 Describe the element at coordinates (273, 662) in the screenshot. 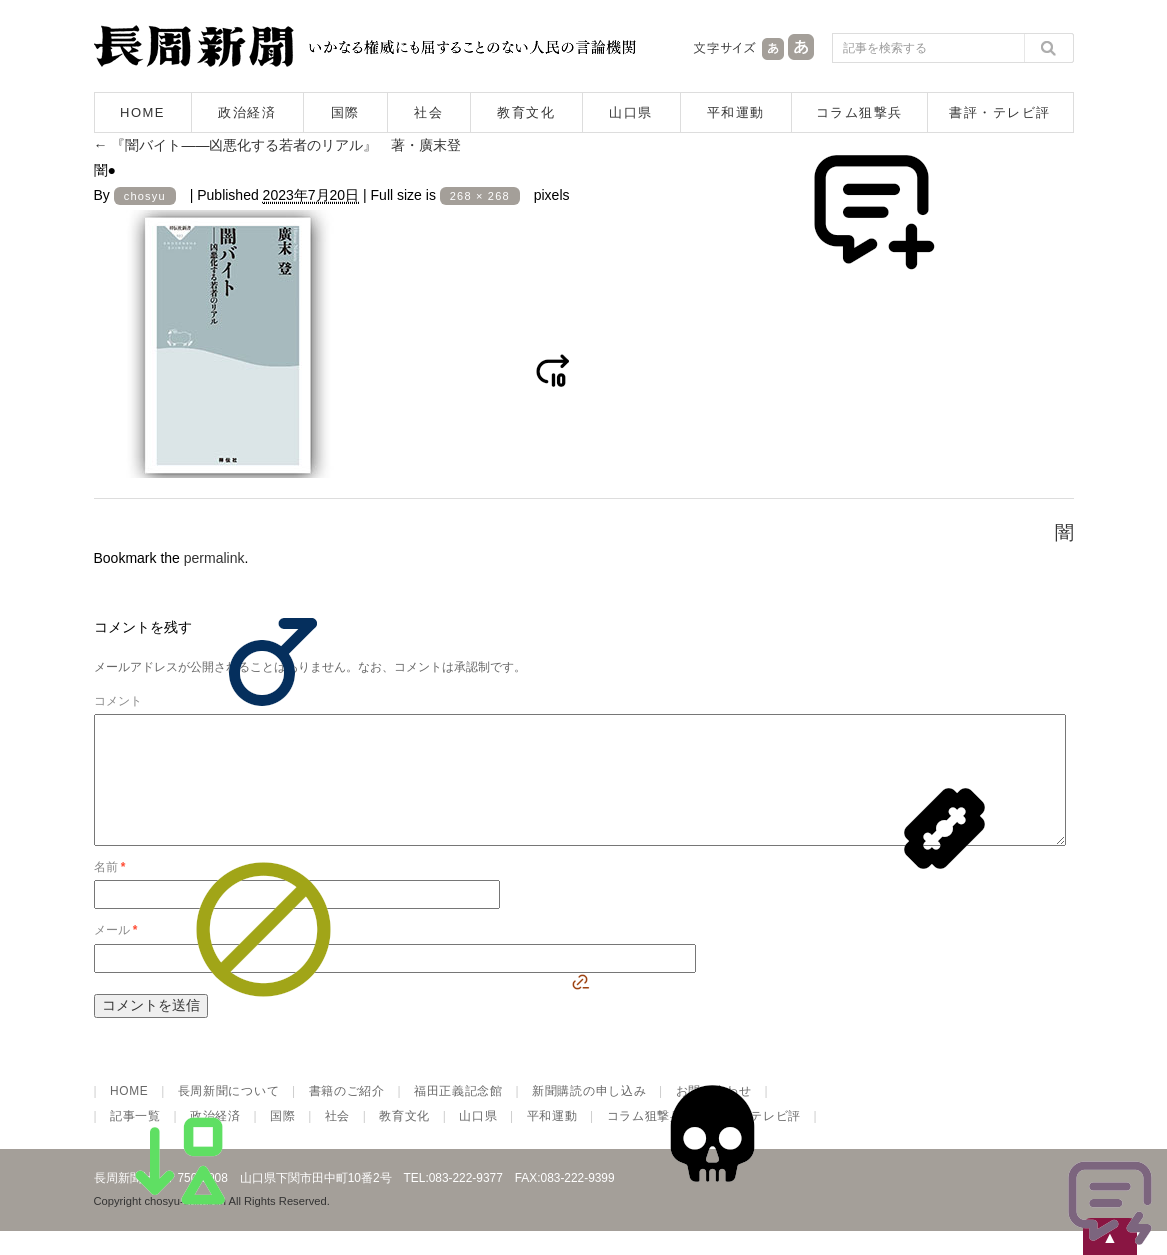

I see `select demiboy gender identity` at that location.